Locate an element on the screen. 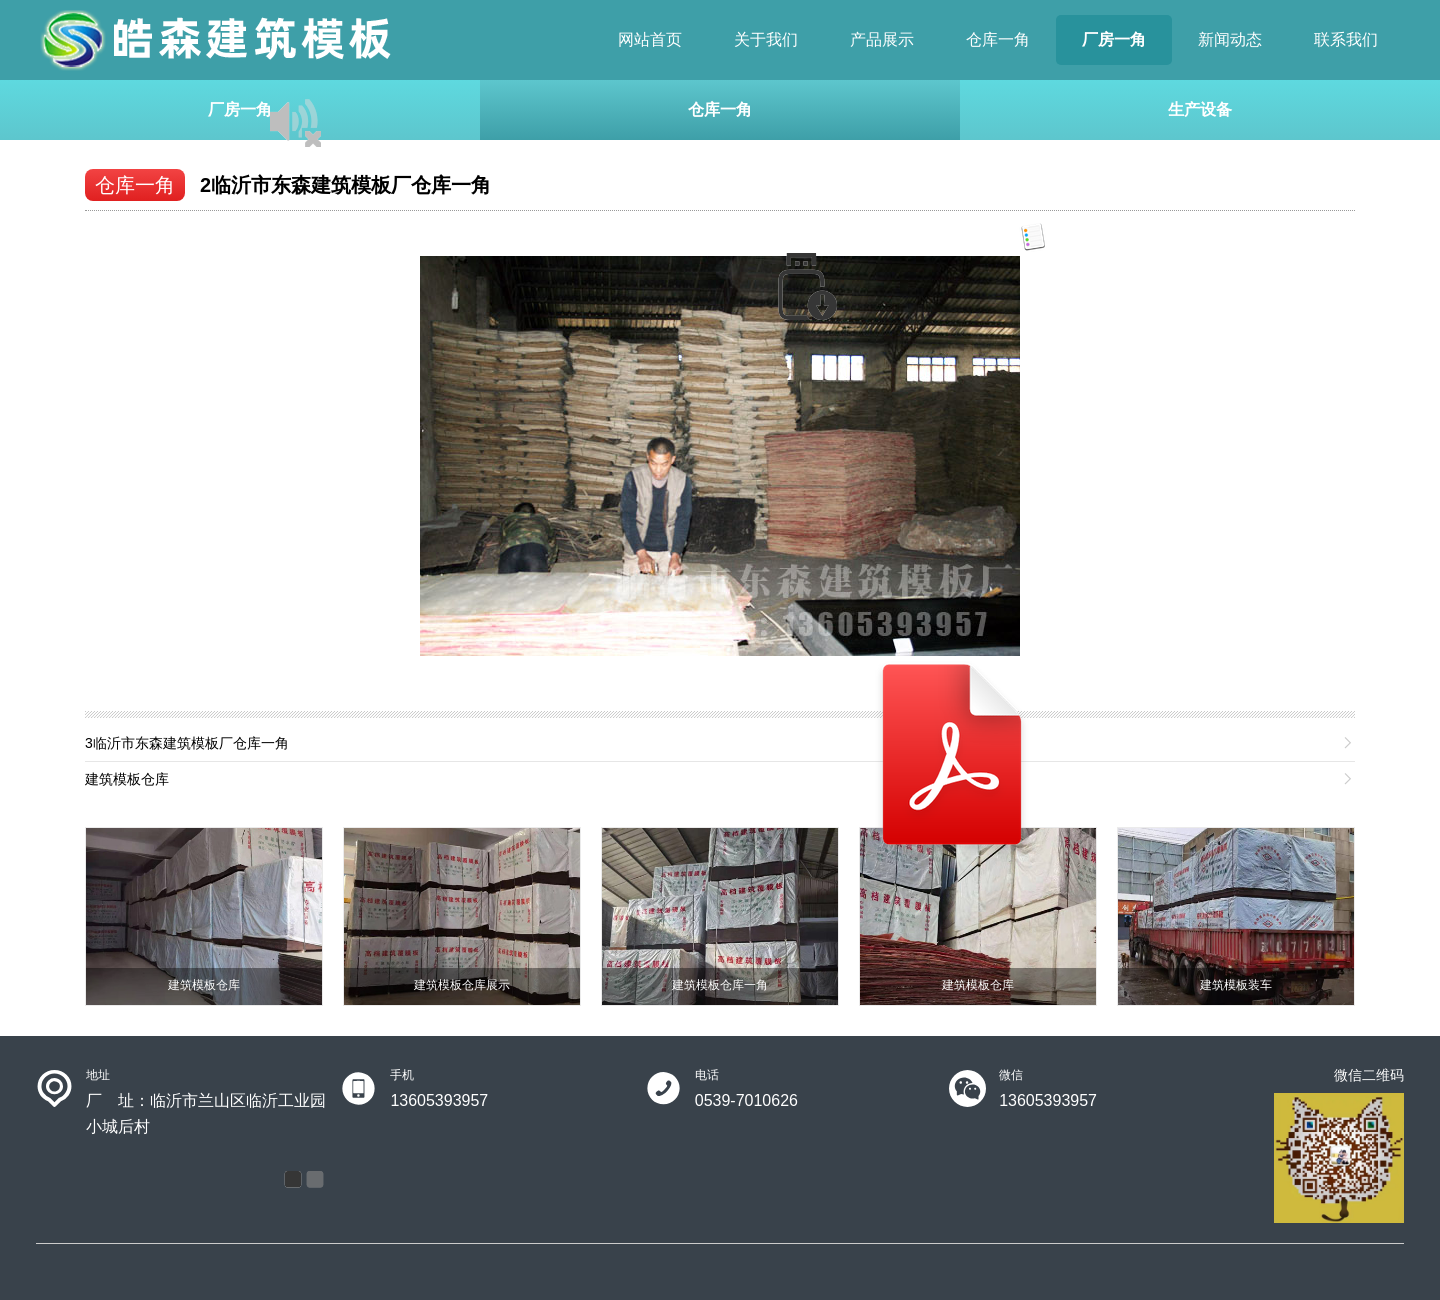  indicates audio is currently muted is located at coordinates (295, 121).